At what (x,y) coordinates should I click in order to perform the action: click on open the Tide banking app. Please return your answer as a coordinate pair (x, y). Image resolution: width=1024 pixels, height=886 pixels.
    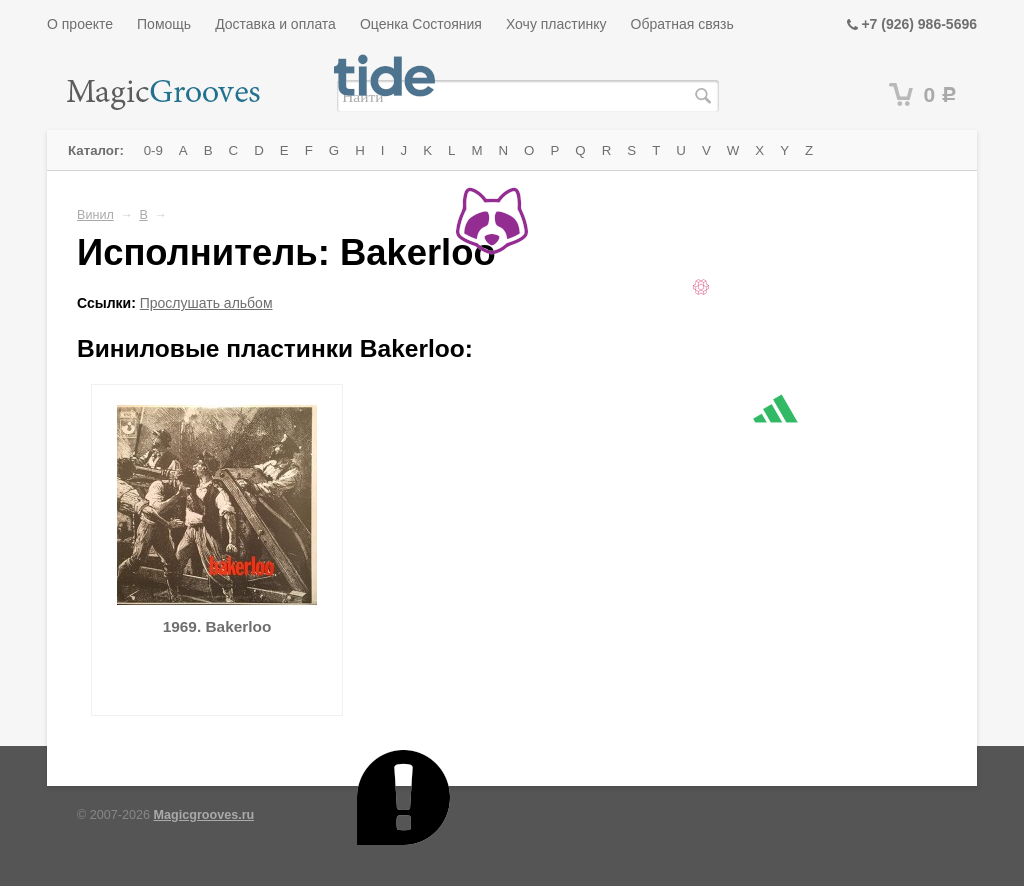
    Looking at the image, I should click on (384, 75).